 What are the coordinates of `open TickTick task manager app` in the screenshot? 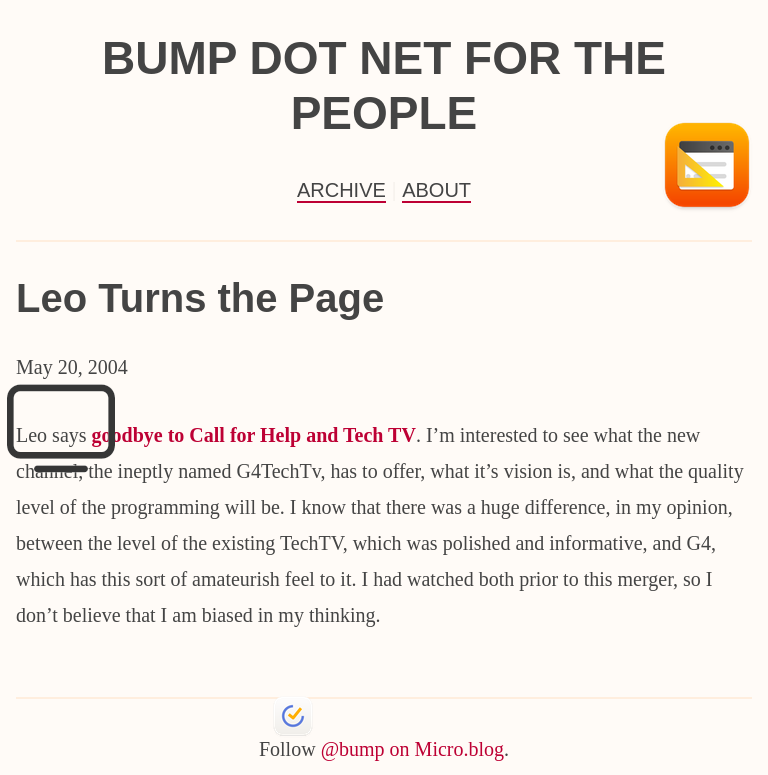 It's located at (293, 716).